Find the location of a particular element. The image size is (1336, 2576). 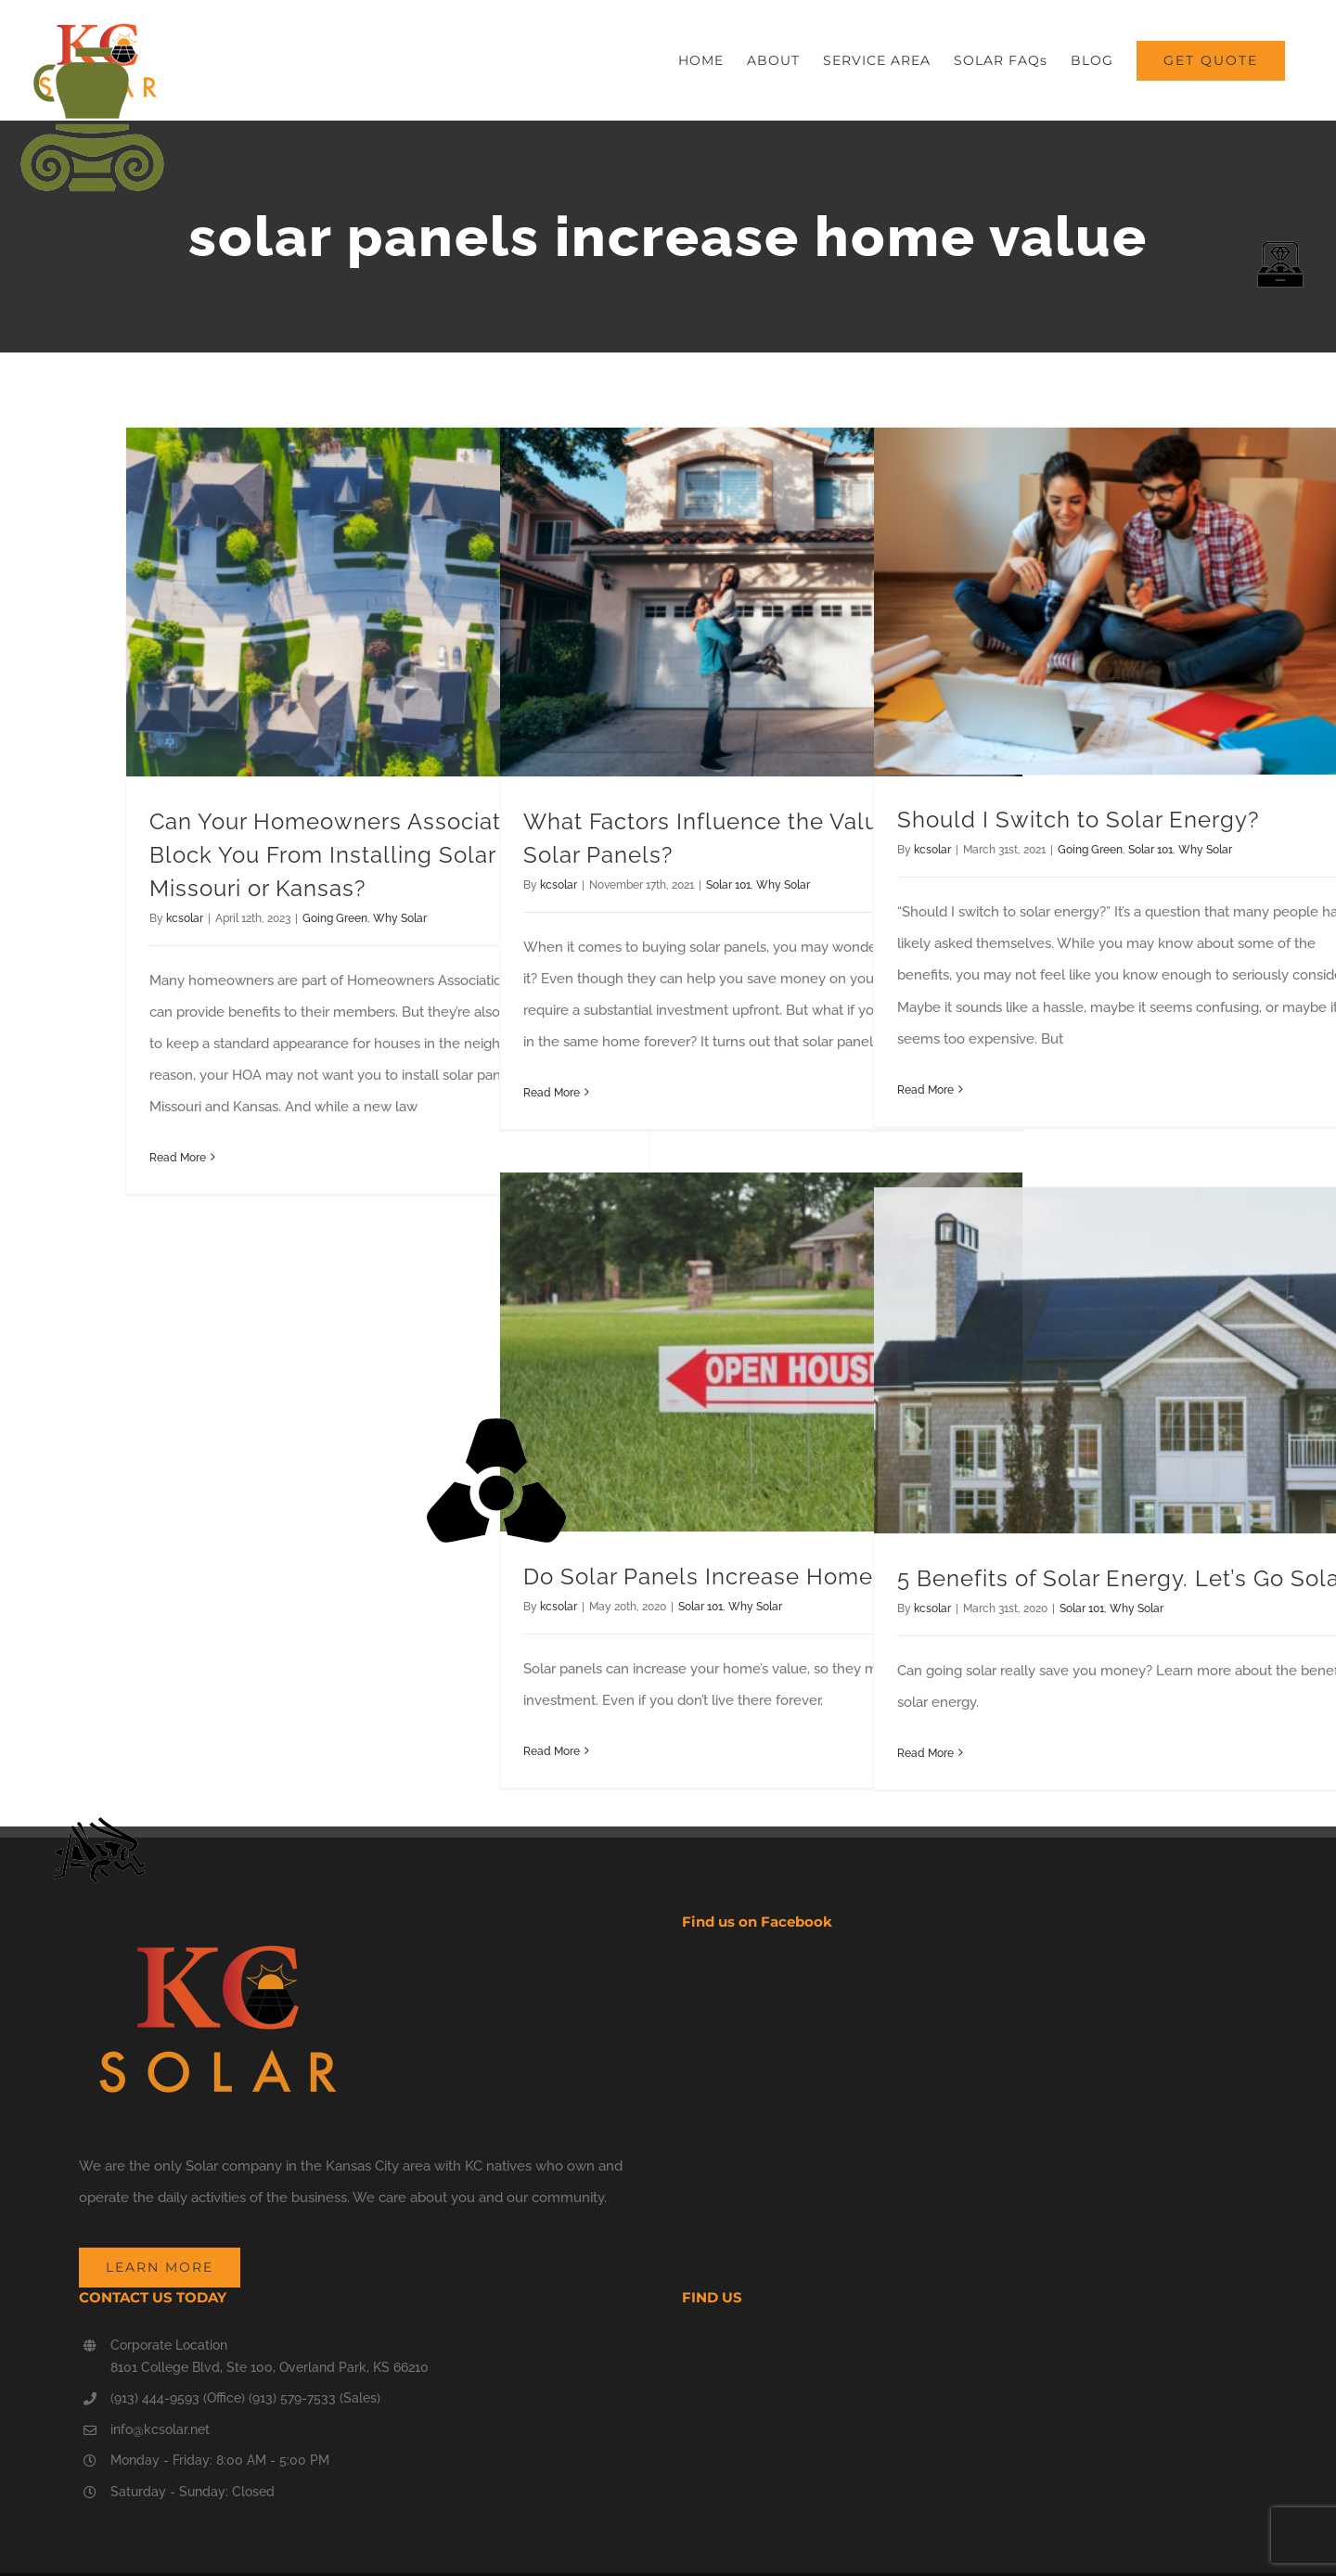

view jewelry or engagement ring item is located at coordinates (1280, 264).